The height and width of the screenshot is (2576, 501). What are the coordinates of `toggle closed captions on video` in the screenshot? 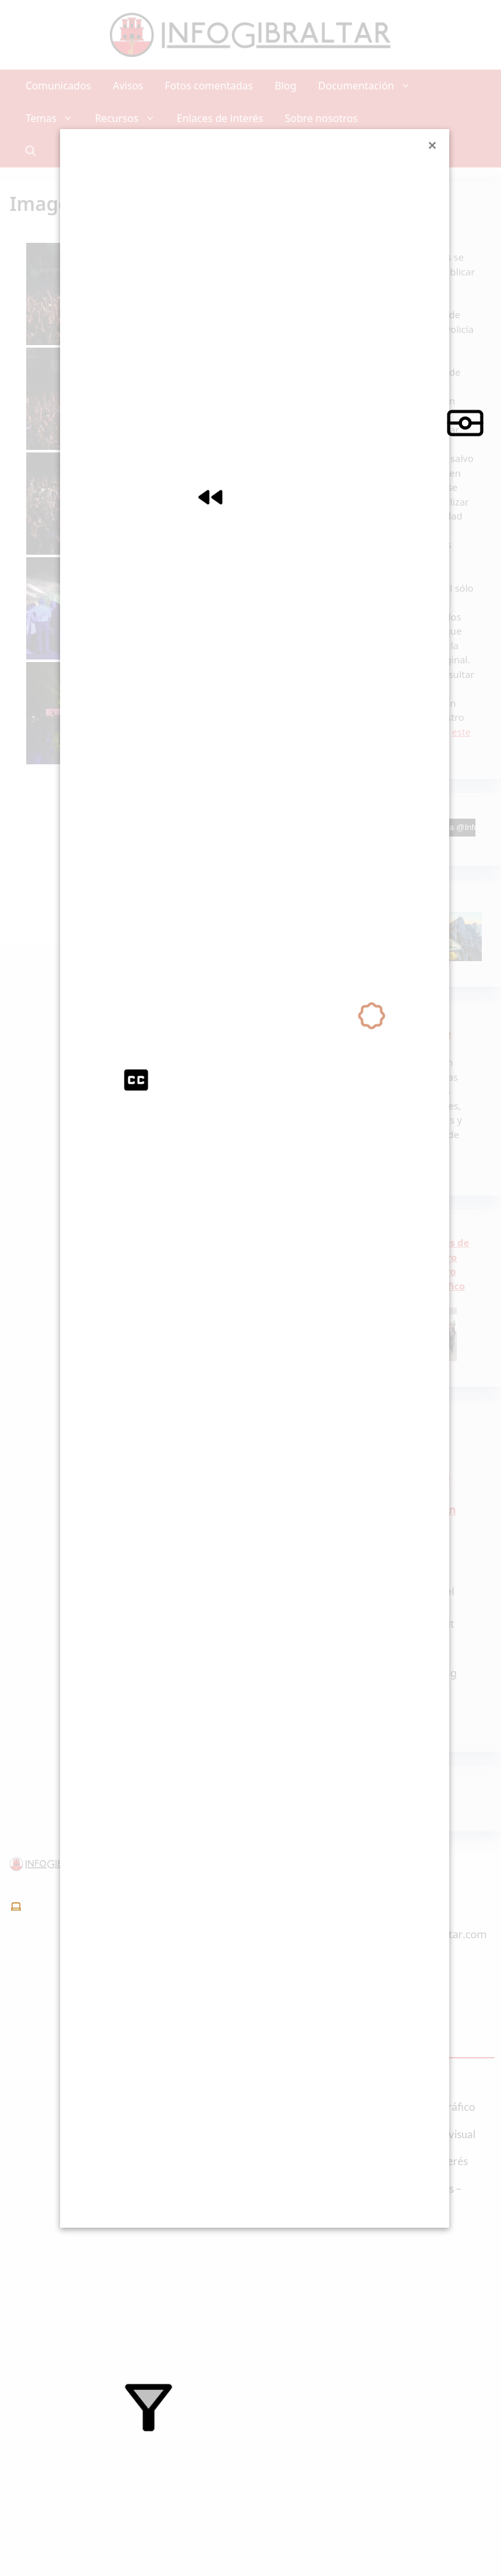 It's located at (136, 1080).